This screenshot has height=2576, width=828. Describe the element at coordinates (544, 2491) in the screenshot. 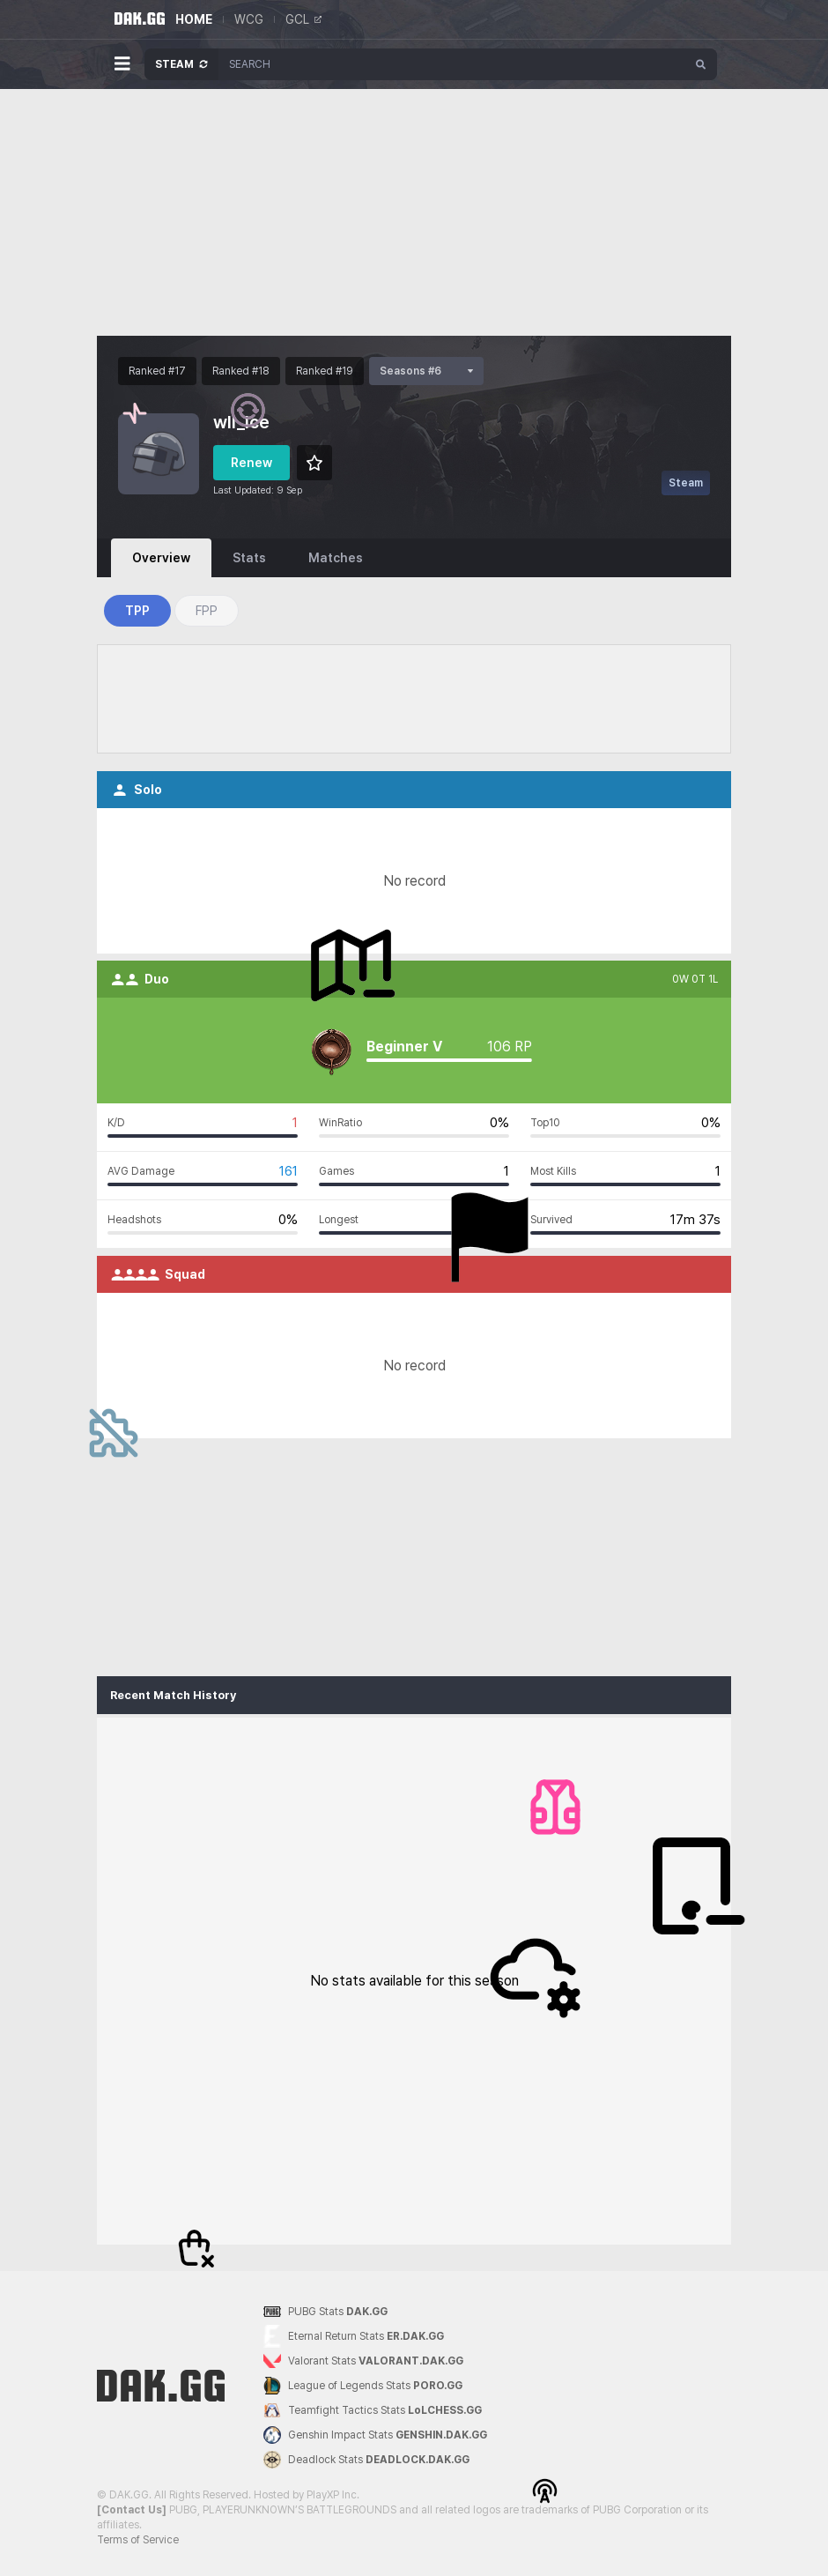

I see `access broadcast or transmission settings` at that location.